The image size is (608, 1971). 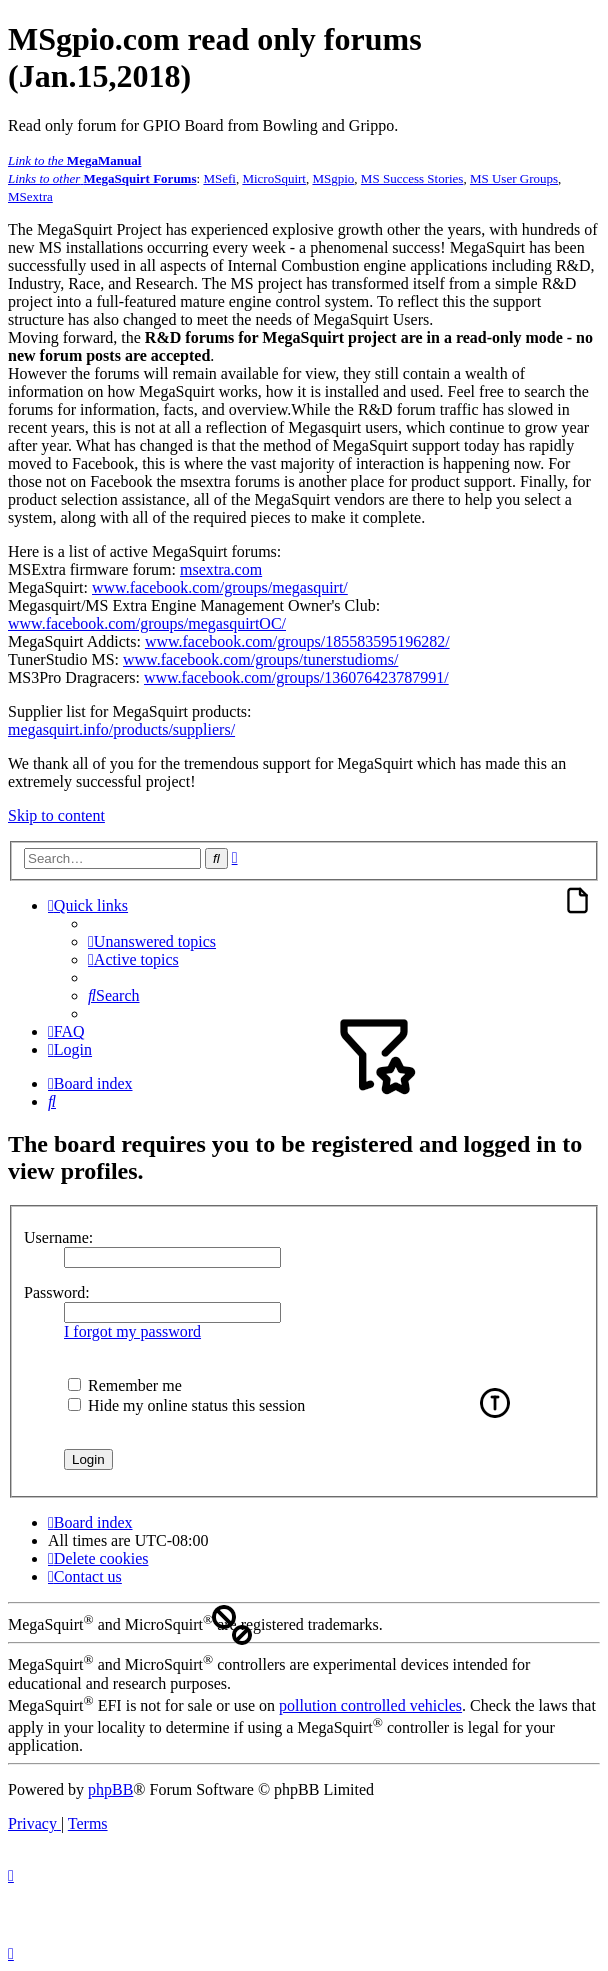 What do you see at coordinates (374, 1053) in the screenshot?
I see `filter by starred or favorite items` at bounding box center [374, 1053].